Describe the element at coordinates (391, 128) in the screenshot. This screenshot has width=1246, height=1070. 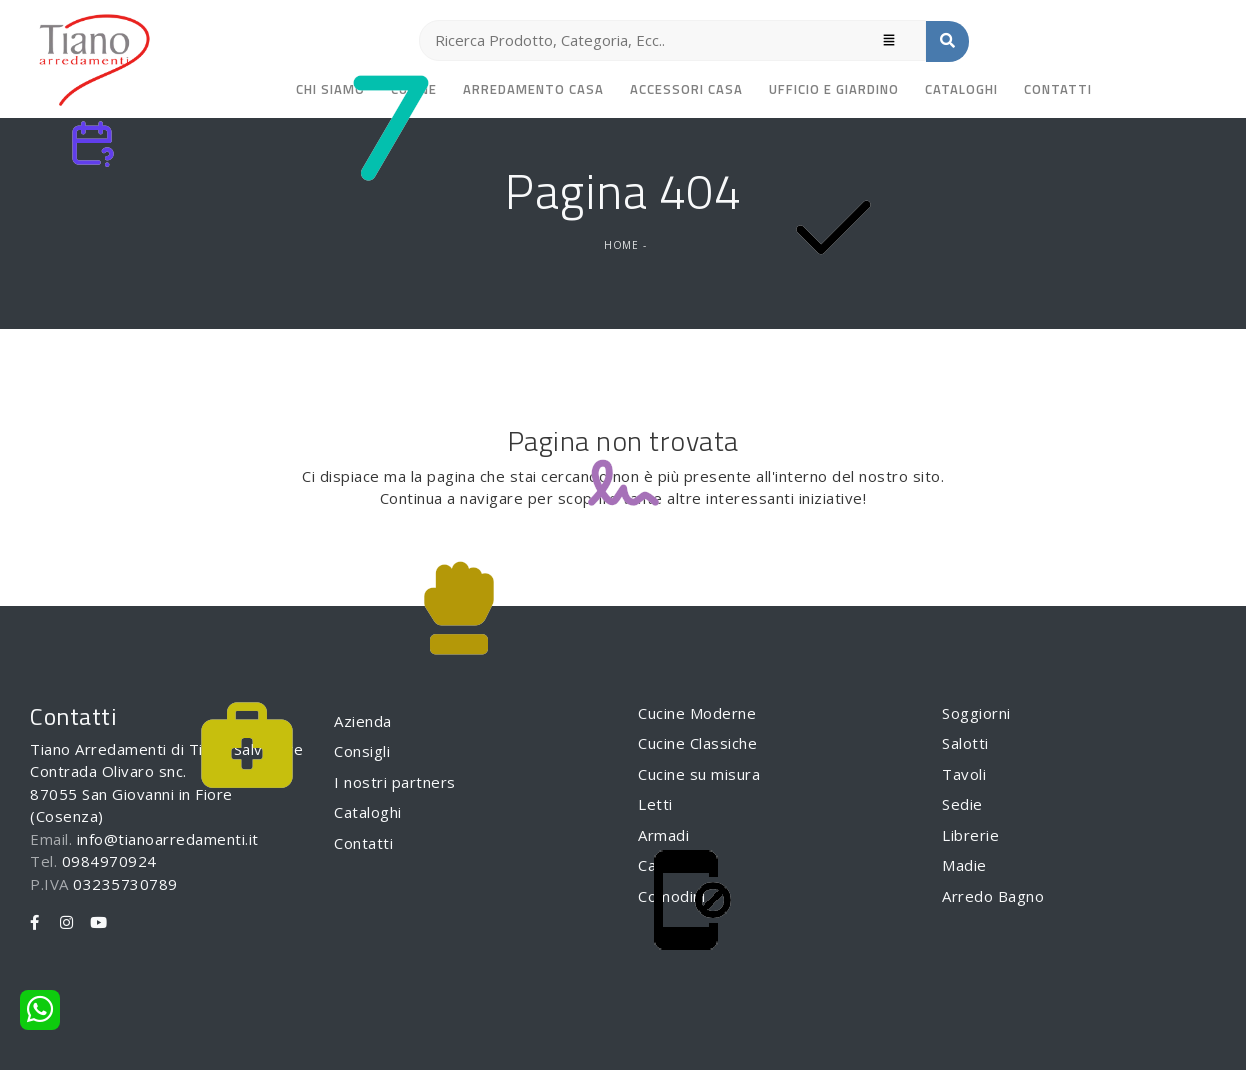
I see `indicates the number seven in a list or count` at that location.